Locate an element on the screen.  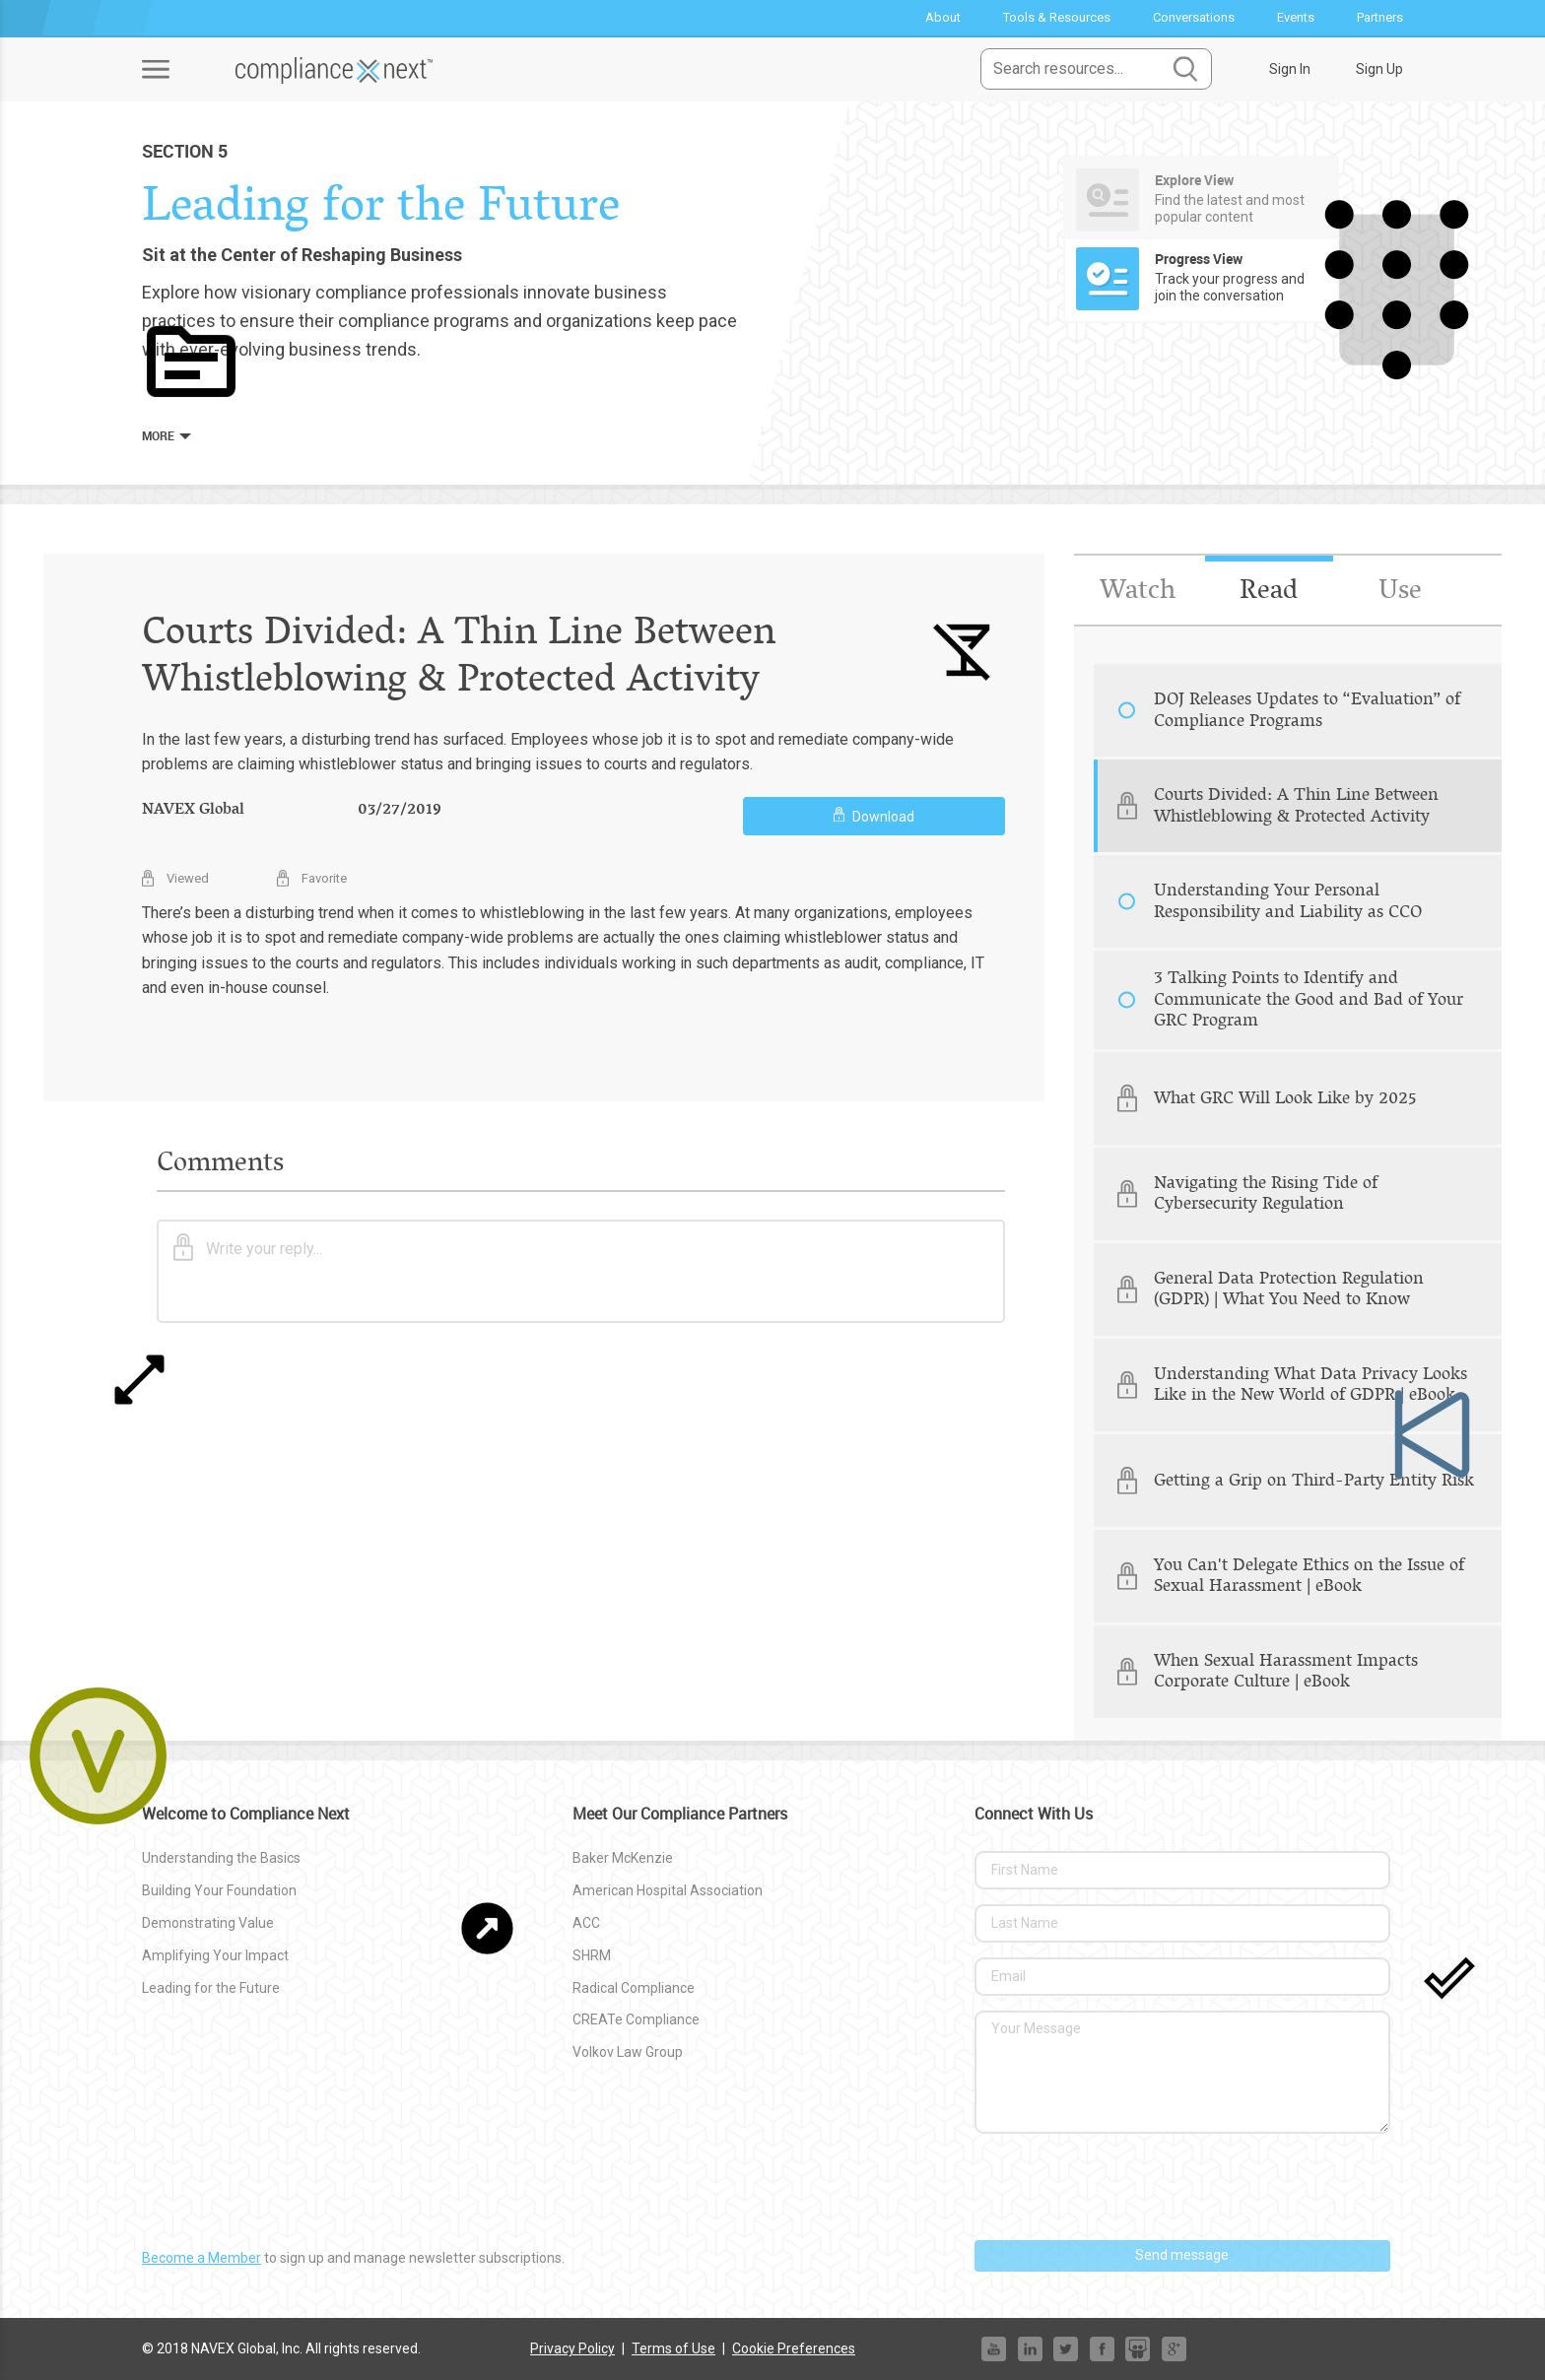
task completed successfully is located at coordinates (1449, 1978).